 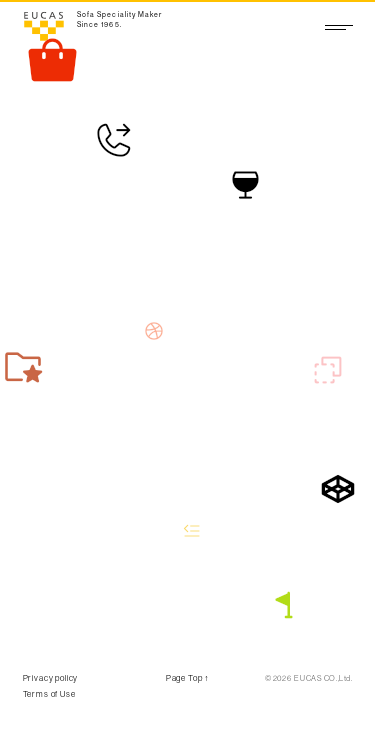 What do you see at coordinates (245, 184) in the screenshot?
I see `browse wine or spirits menu` at bounding box center [245, 184].